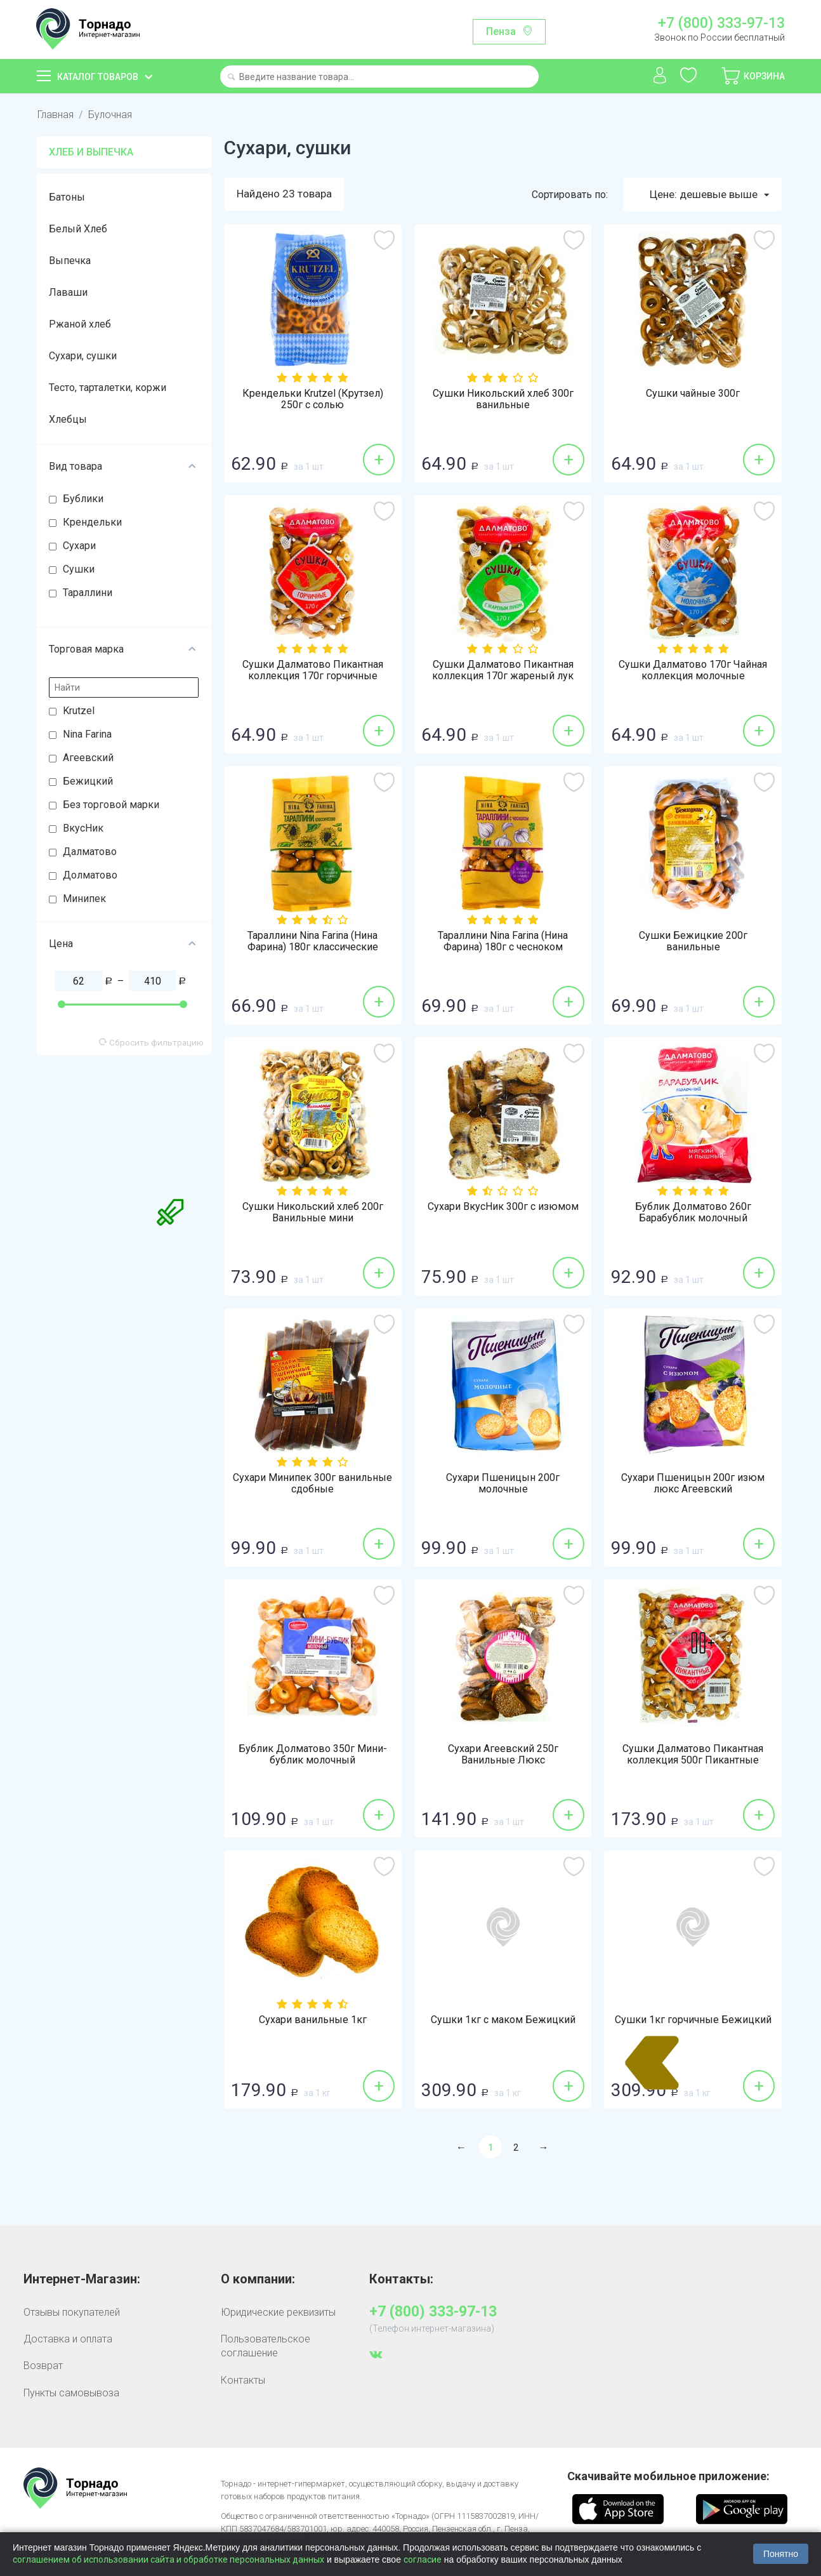 The height and width of the screenshot is (2576, 821). I want to click on navigate to the previous item or section, so click(652, 2062).